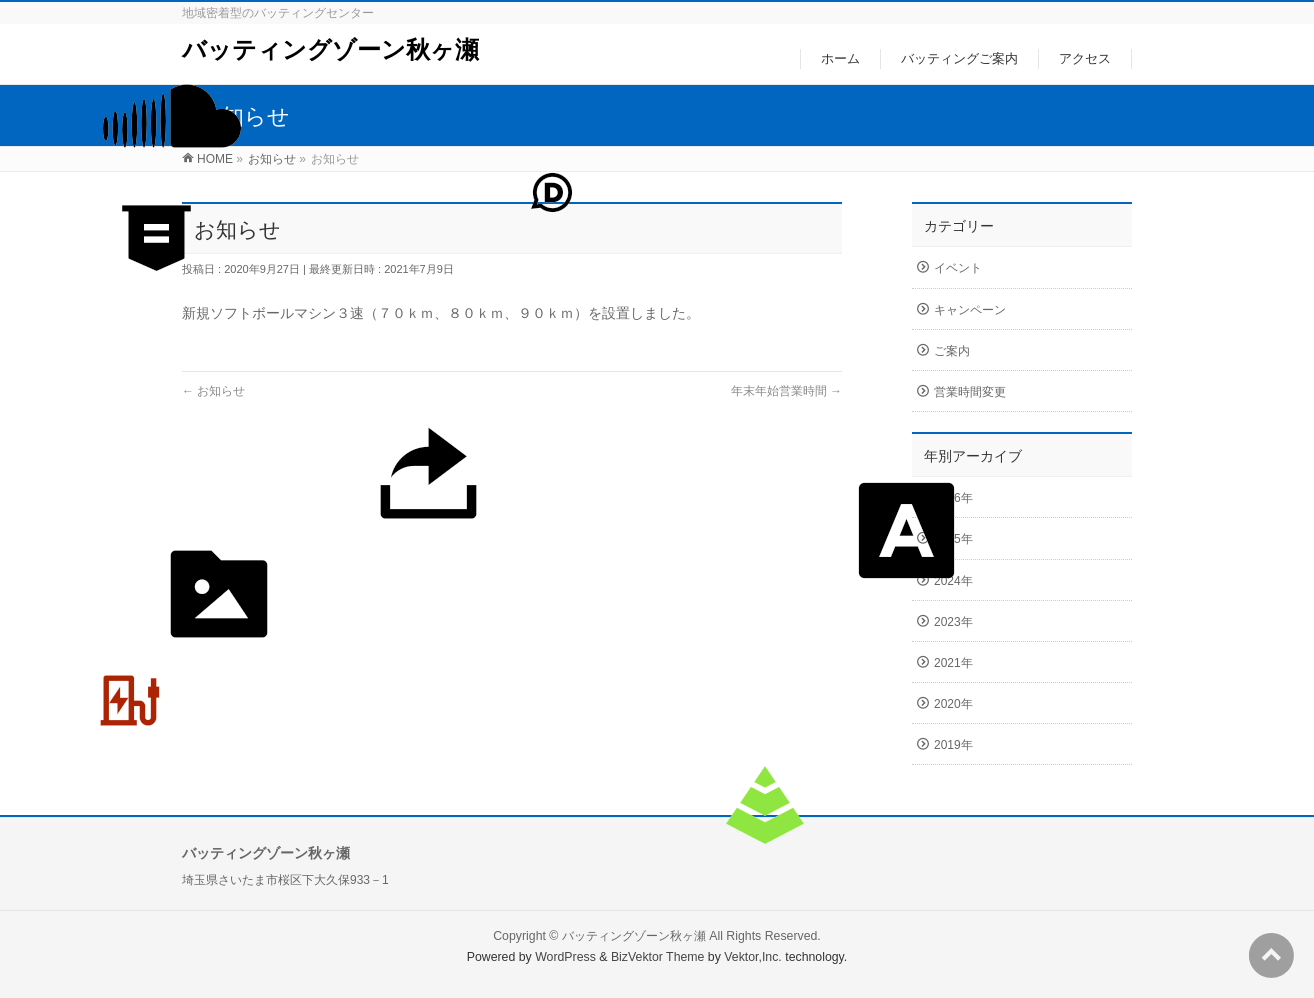 Image resolution: width=1314 pixels, height=998 pixels. I want to click on open soundcloud app, so click(172, 113).